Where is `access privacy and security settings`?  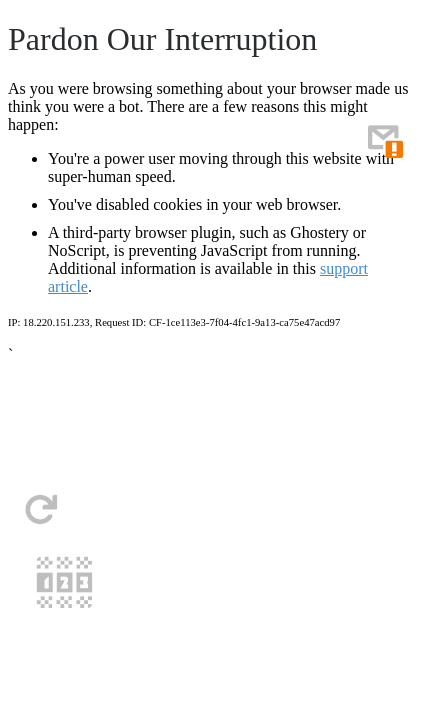 access privacy and security settings is located at coordinates (64, 584).